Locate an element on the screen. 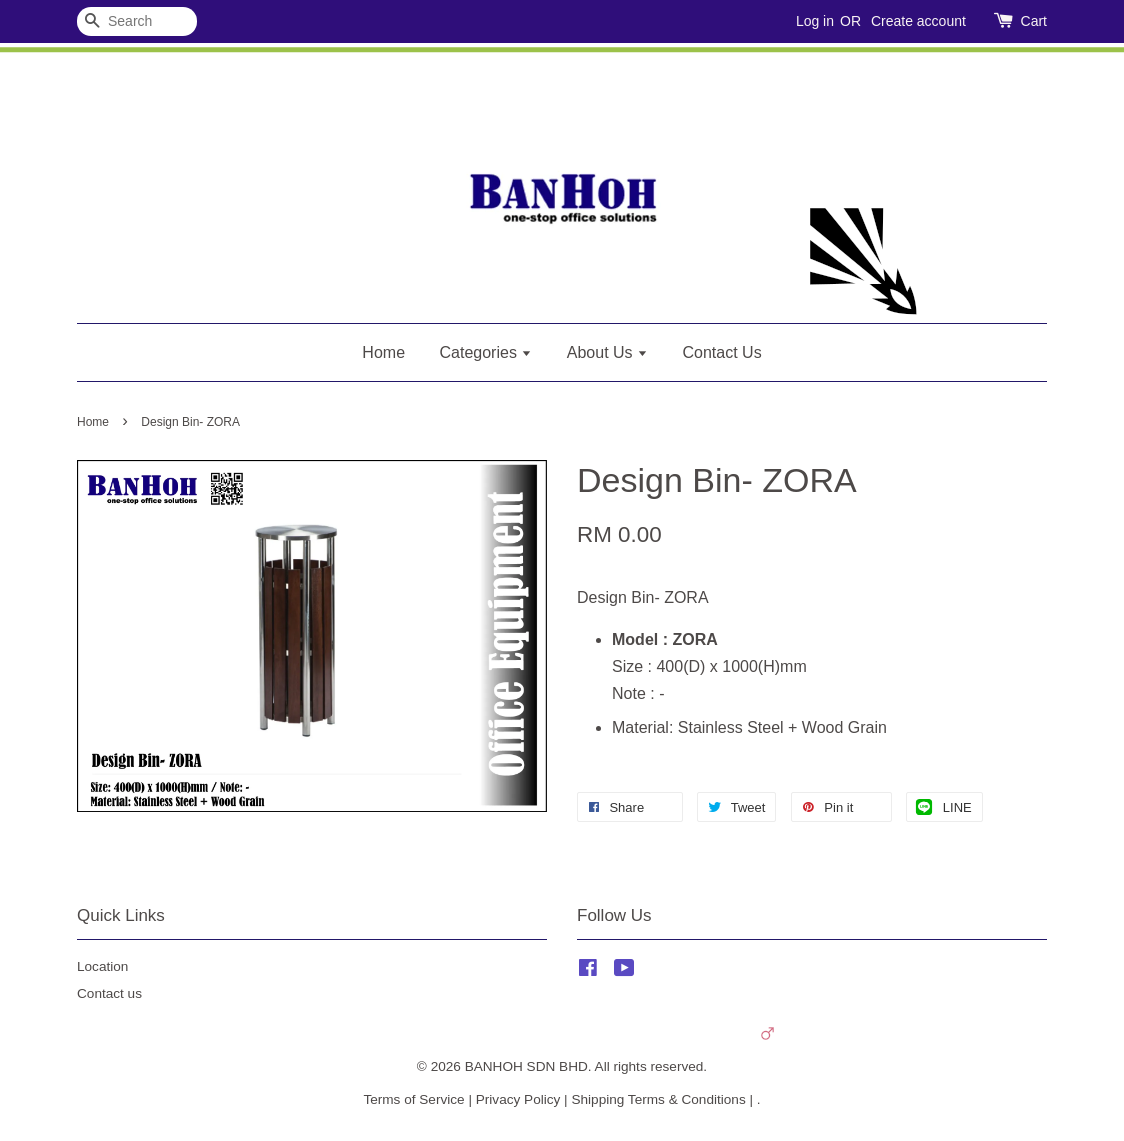 Image resolution: width=1124 pixels, height=1141 pixels. indicates male gender option is located at coordinates (767, 1033).